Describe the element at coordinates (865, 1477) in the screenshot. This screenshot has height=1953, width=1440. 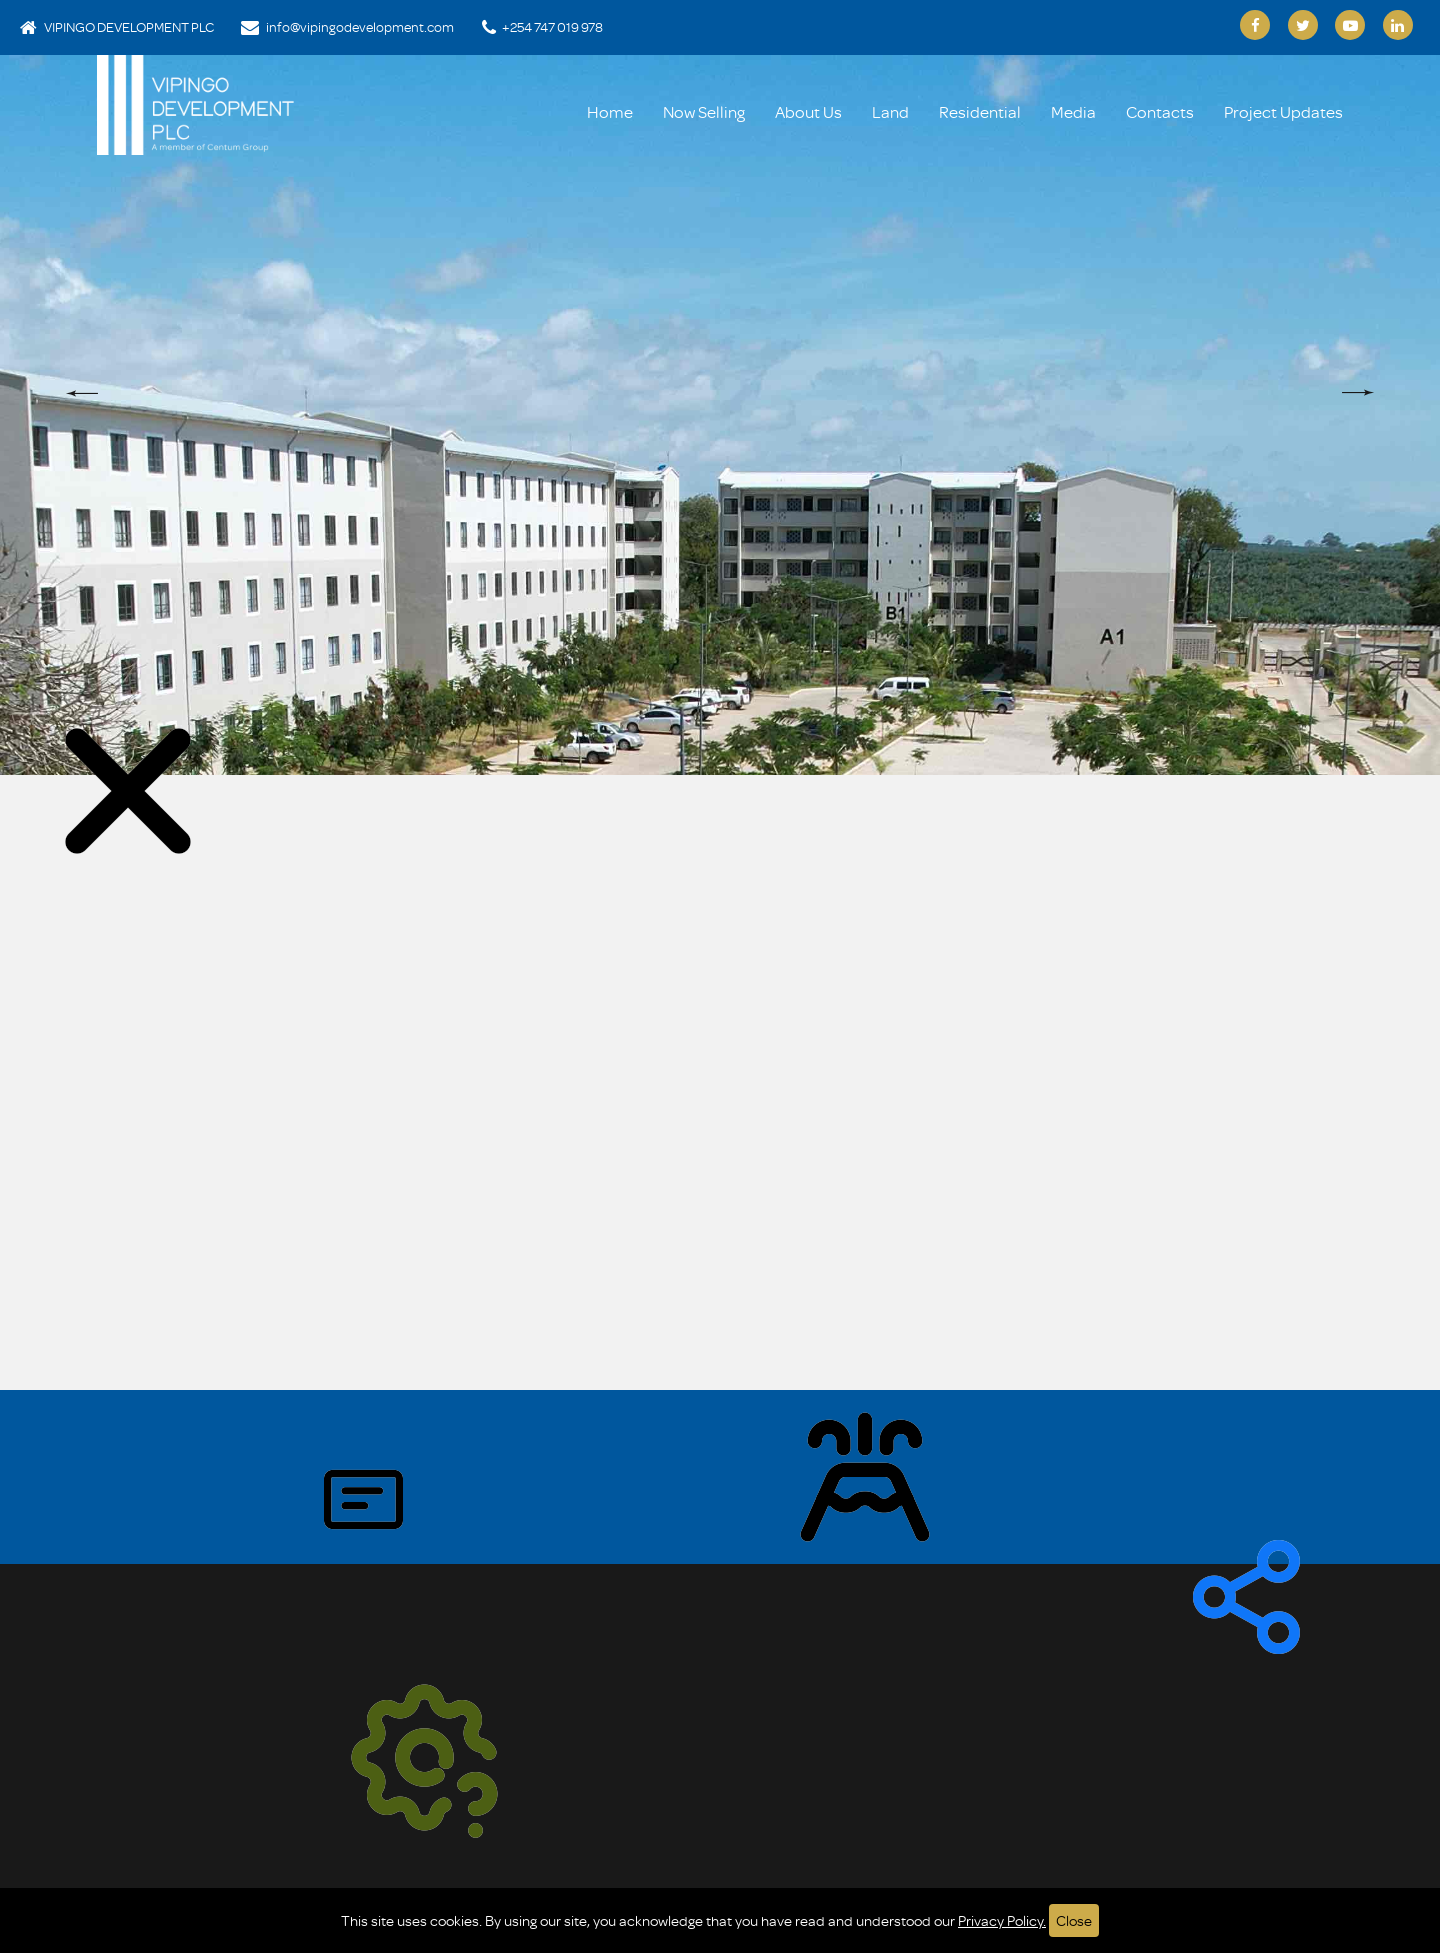
I see `indicates volcanic or geothermal activity` at that location.